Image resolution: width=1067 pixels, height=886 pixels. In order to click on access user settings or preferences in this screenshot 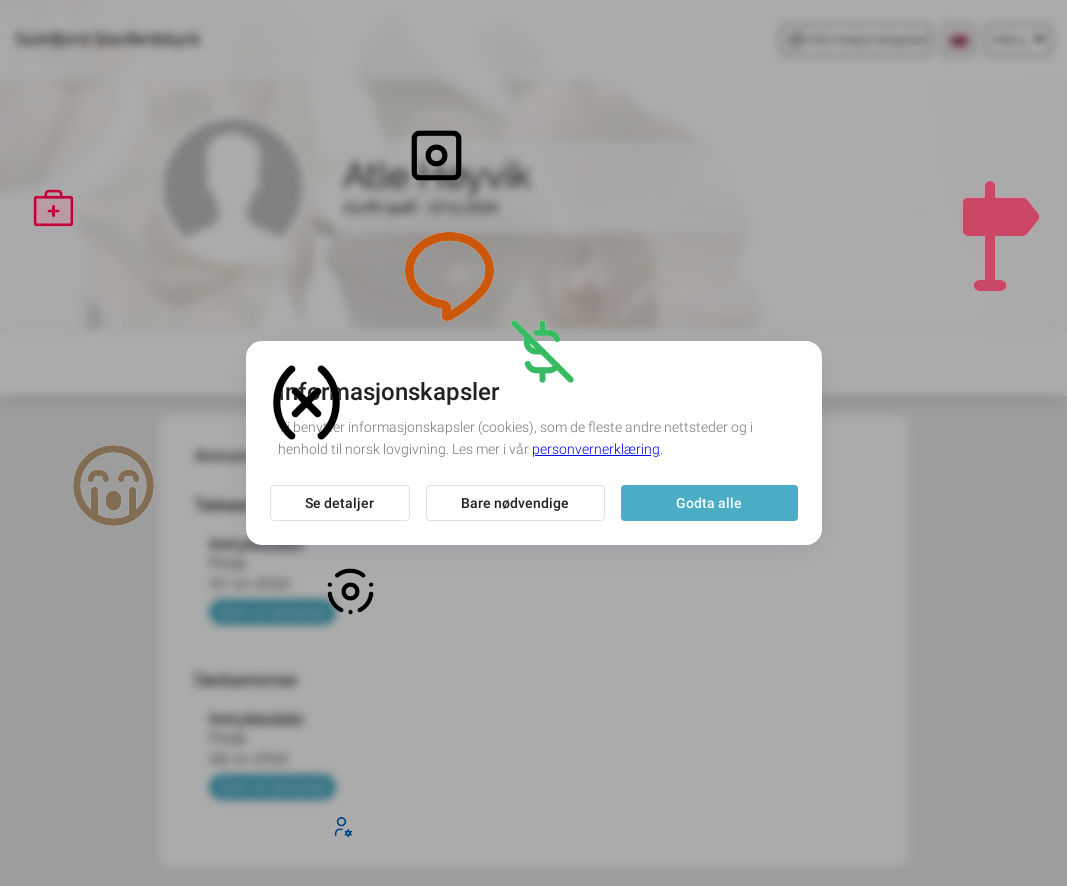, I will do `click(341, 826)`.